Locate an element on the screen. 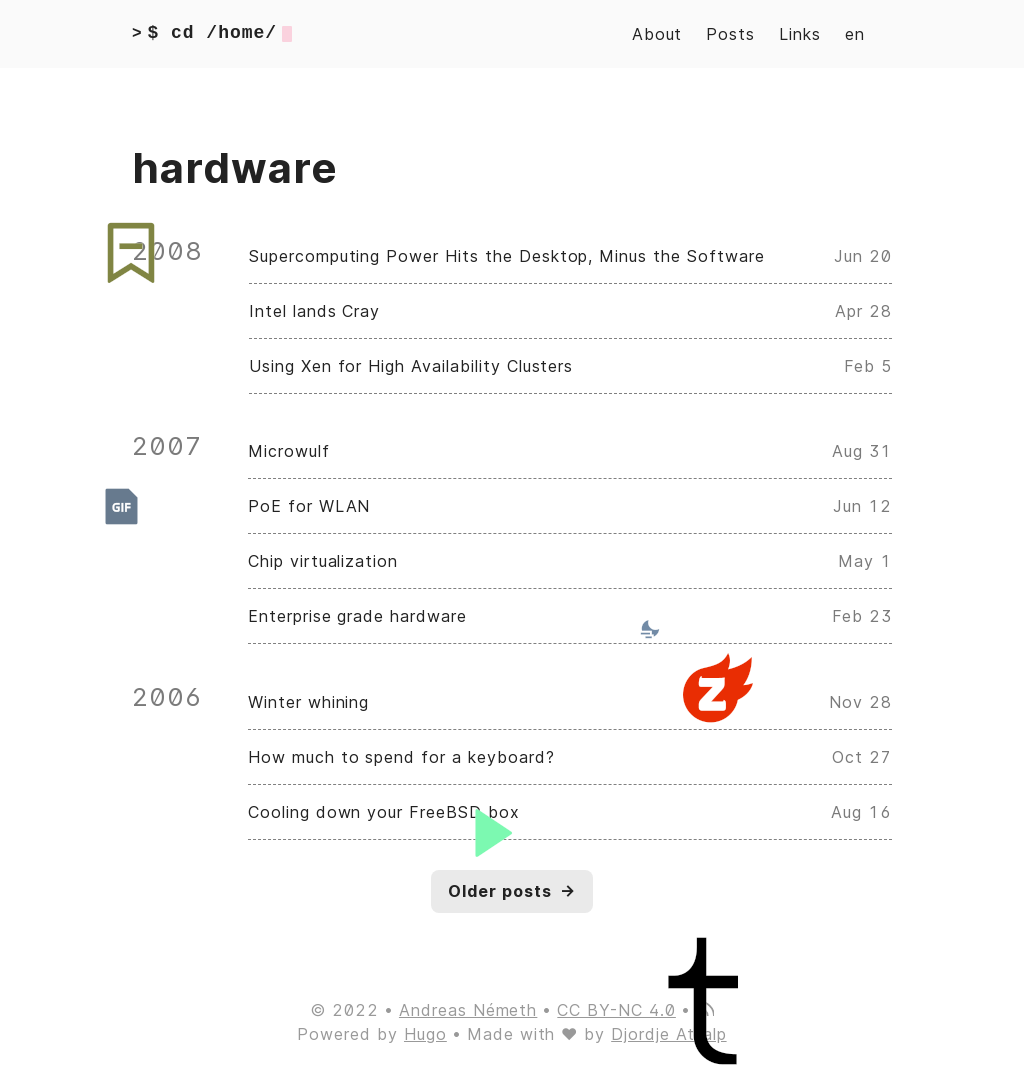 The height and width of the screenshot is (1087, 1024). visit ZCOOL design community is located at coordinates (718, 688).